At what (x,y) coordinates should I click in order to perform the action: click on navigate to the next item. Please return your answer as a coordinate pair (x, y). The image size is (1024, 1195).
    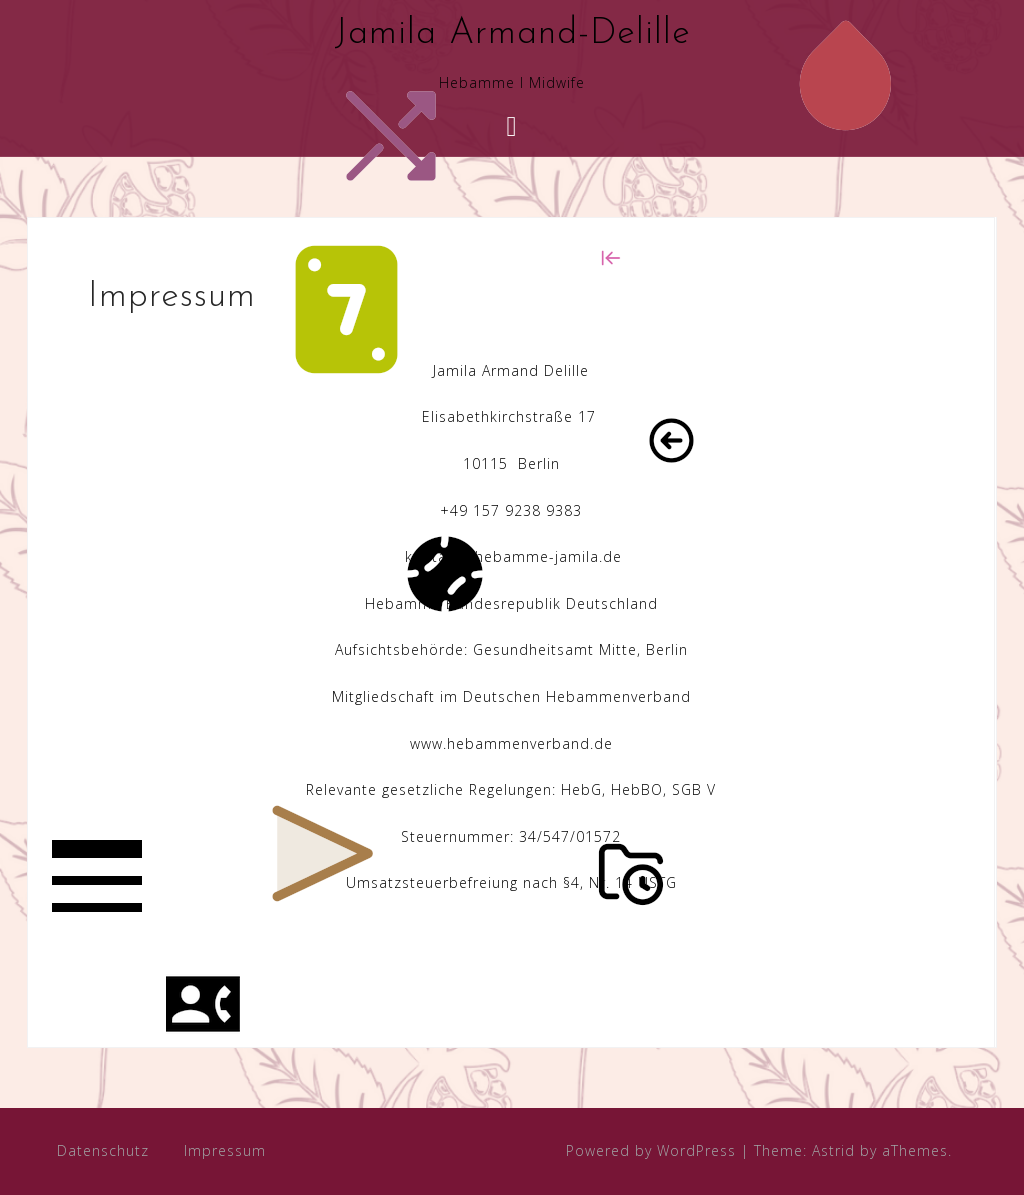
    Looking at the image, I should click on (315, 853).